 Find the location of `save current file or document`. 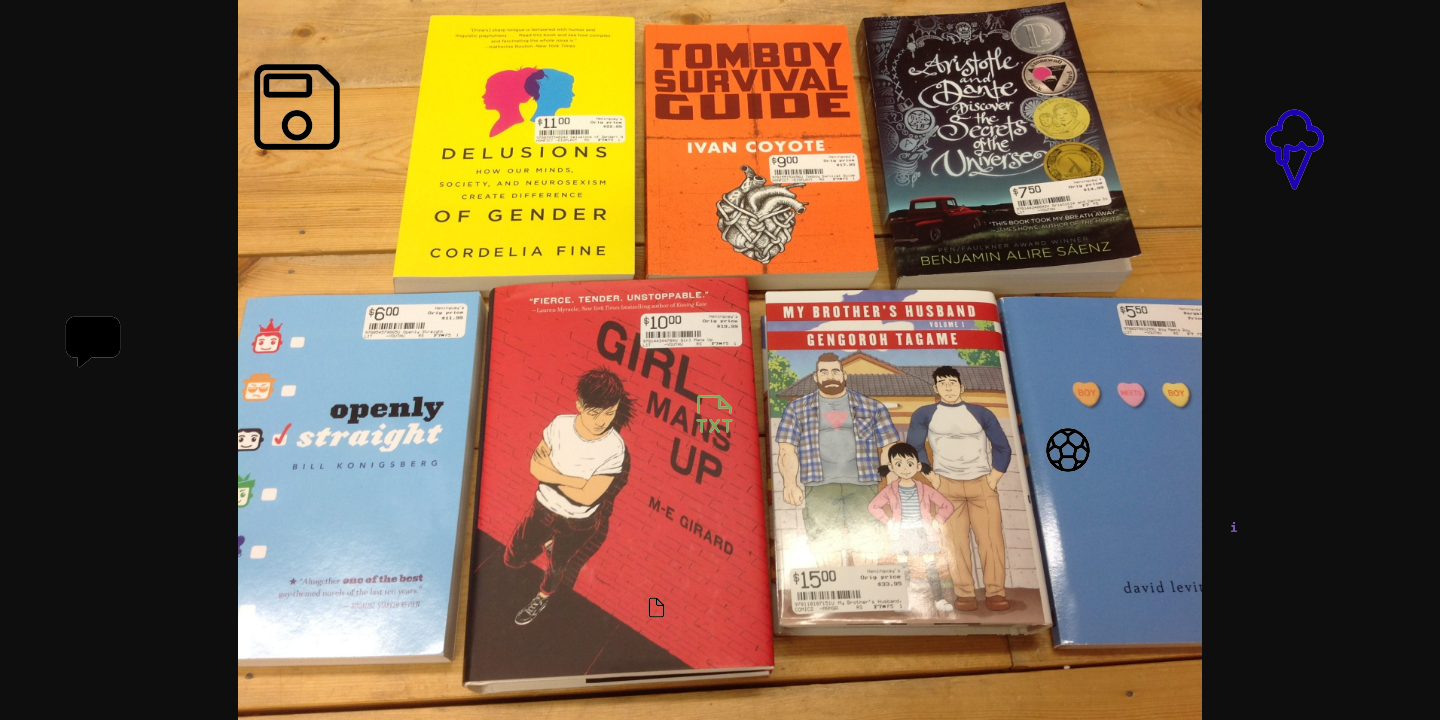

save current file or document is located at coordinates (297, 107).